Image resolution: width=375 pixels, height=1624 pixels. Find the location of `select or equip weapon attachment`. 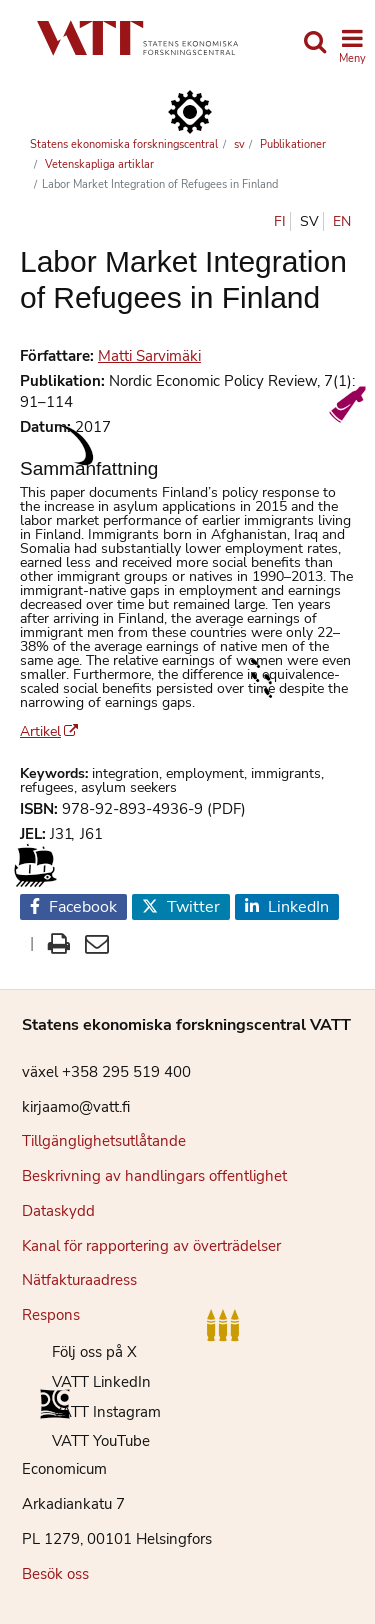

select or equip weapon attachment is located at coordinates (347, 404).